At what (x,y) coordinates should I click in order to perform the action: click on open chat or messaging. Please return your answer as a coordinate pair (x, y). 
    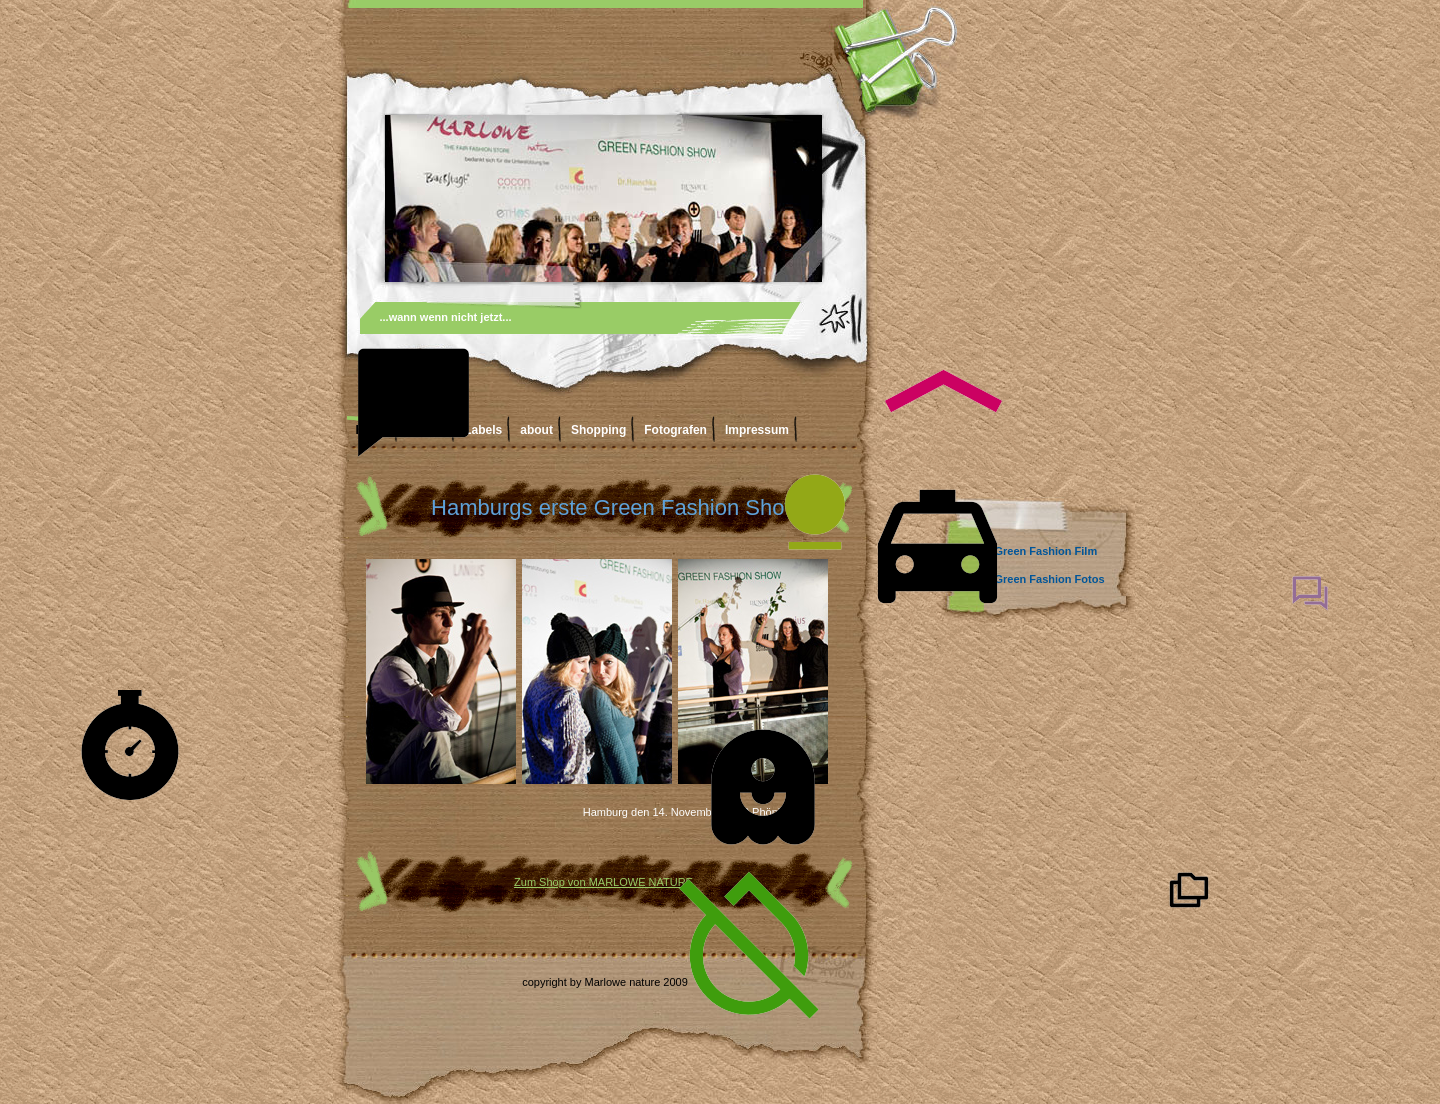
    Looking at the image, I should click on (413, 398).